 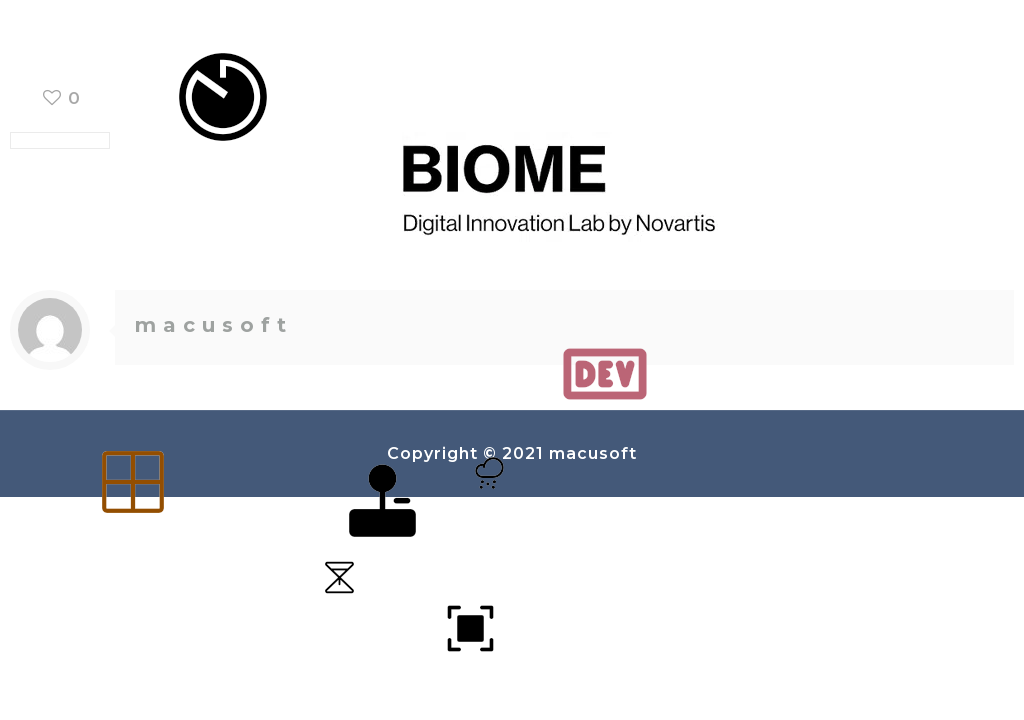 I want to click on scan a QR code or barcode, so click(x=470, y=628).